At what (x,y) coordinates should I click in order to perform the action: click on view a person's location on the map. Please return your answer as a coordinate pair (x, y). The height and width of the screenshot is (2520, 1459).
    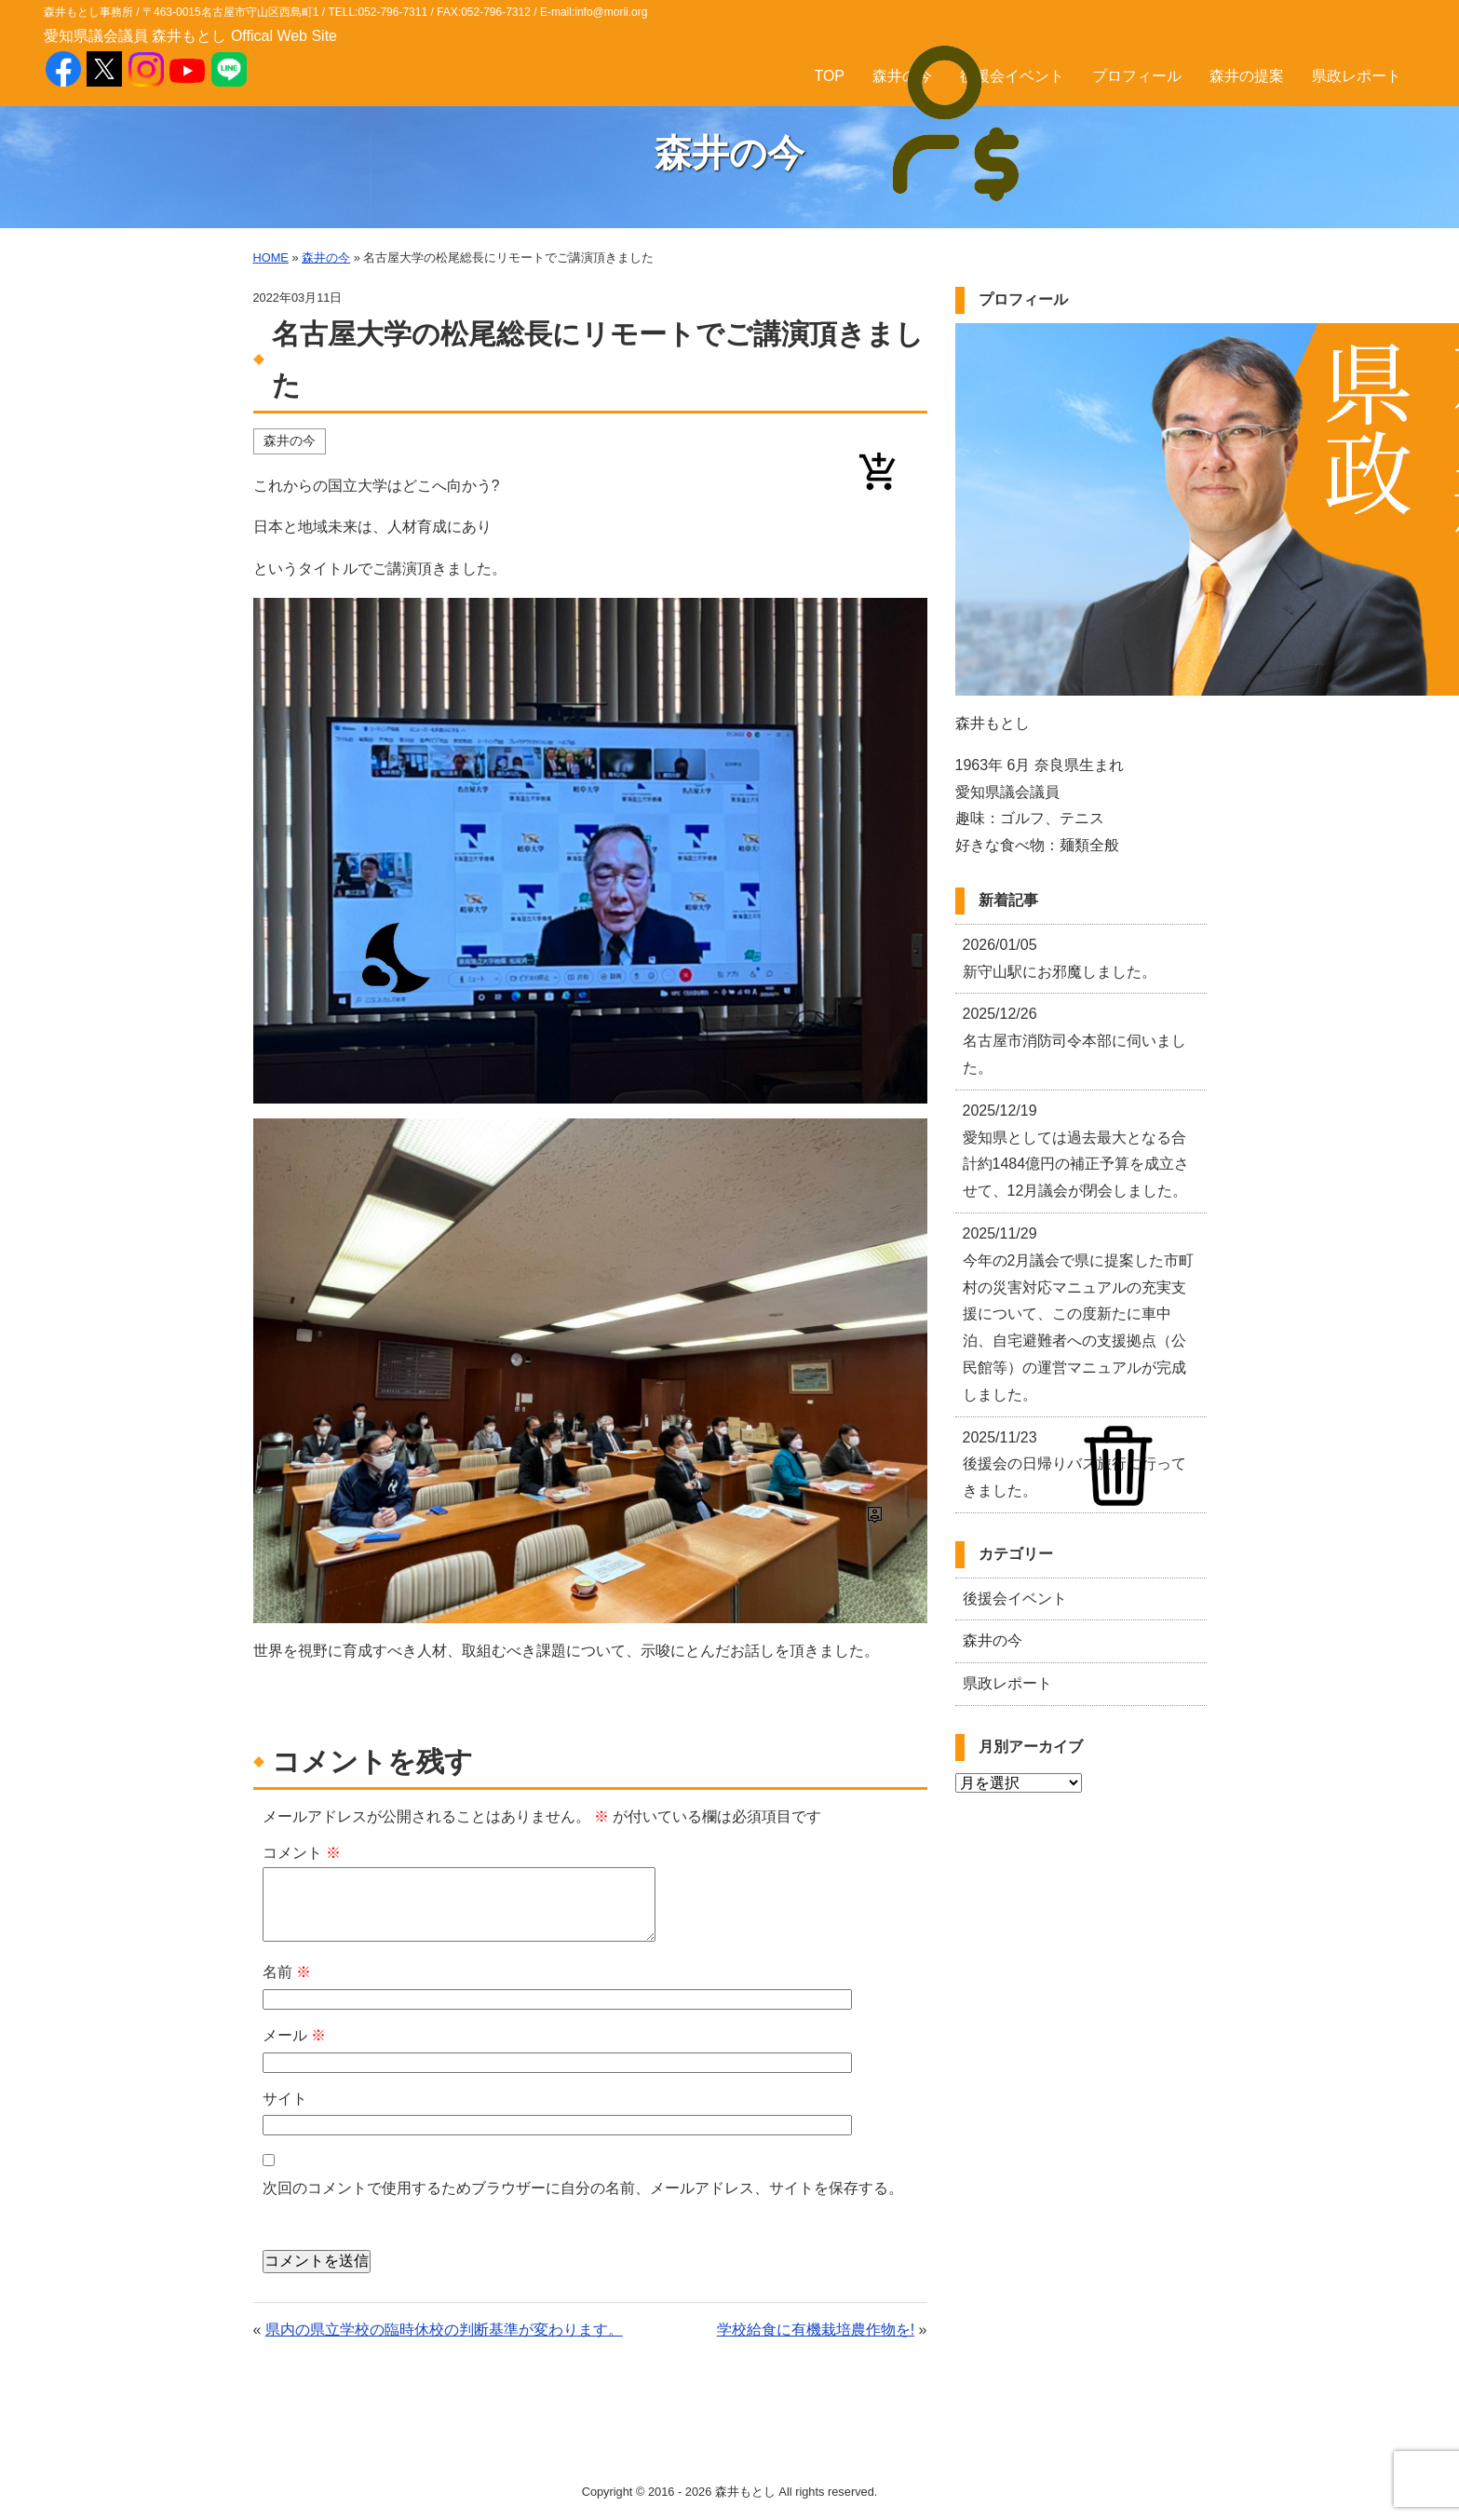
    Looking at the image, I should click on (874, 1514).